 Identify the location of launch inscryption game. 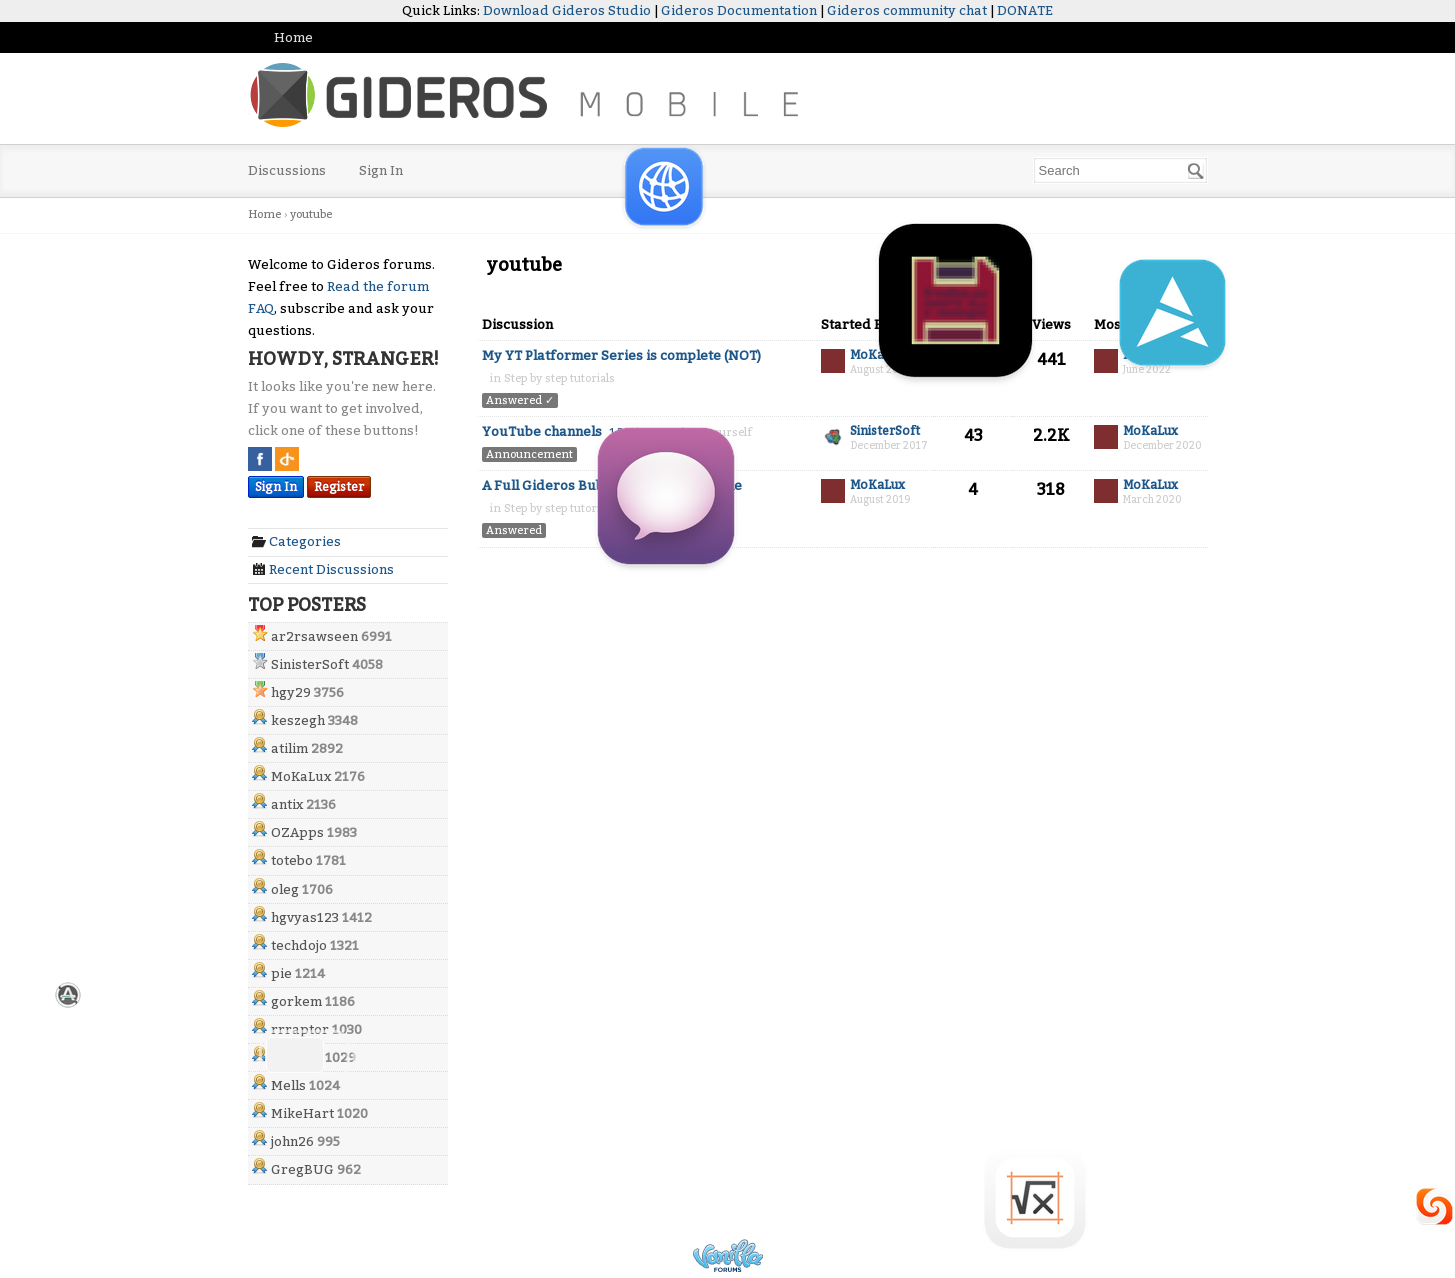
(955, 300).